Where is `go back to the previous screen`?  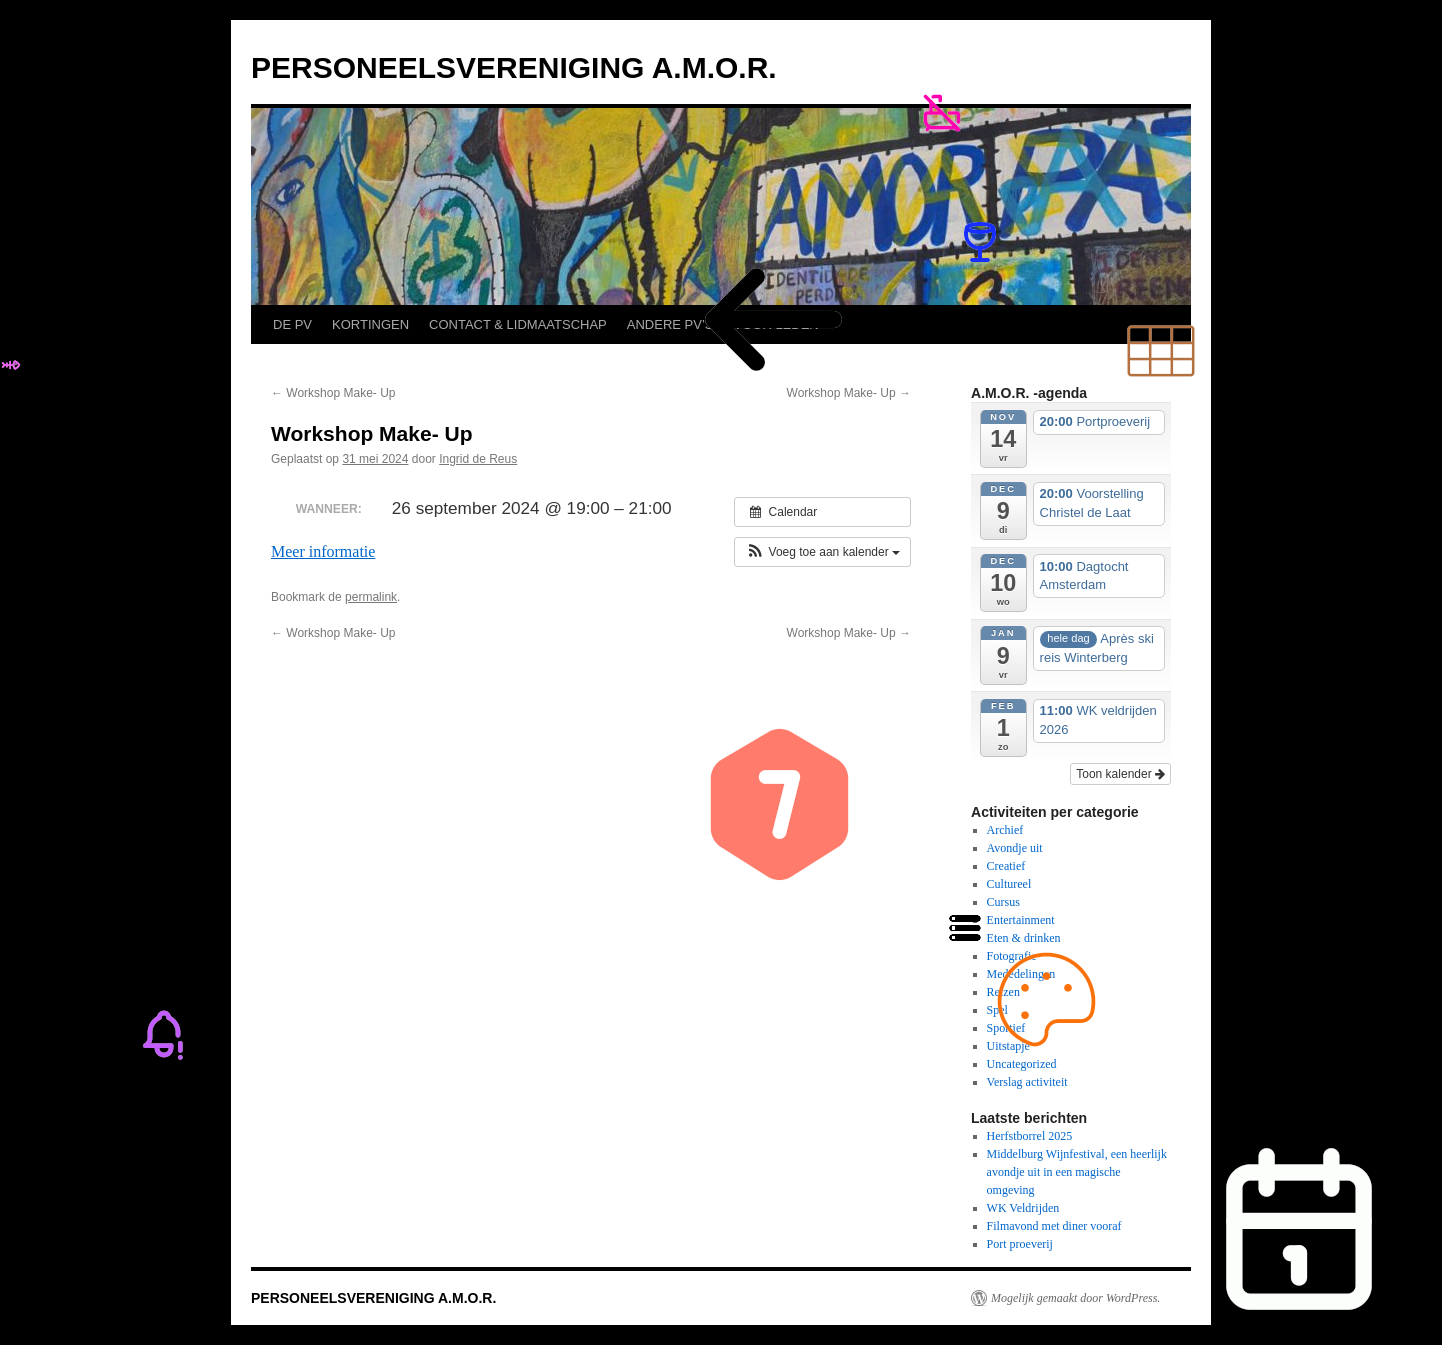 go back to the previous screen is located at coordinates (773, 319).